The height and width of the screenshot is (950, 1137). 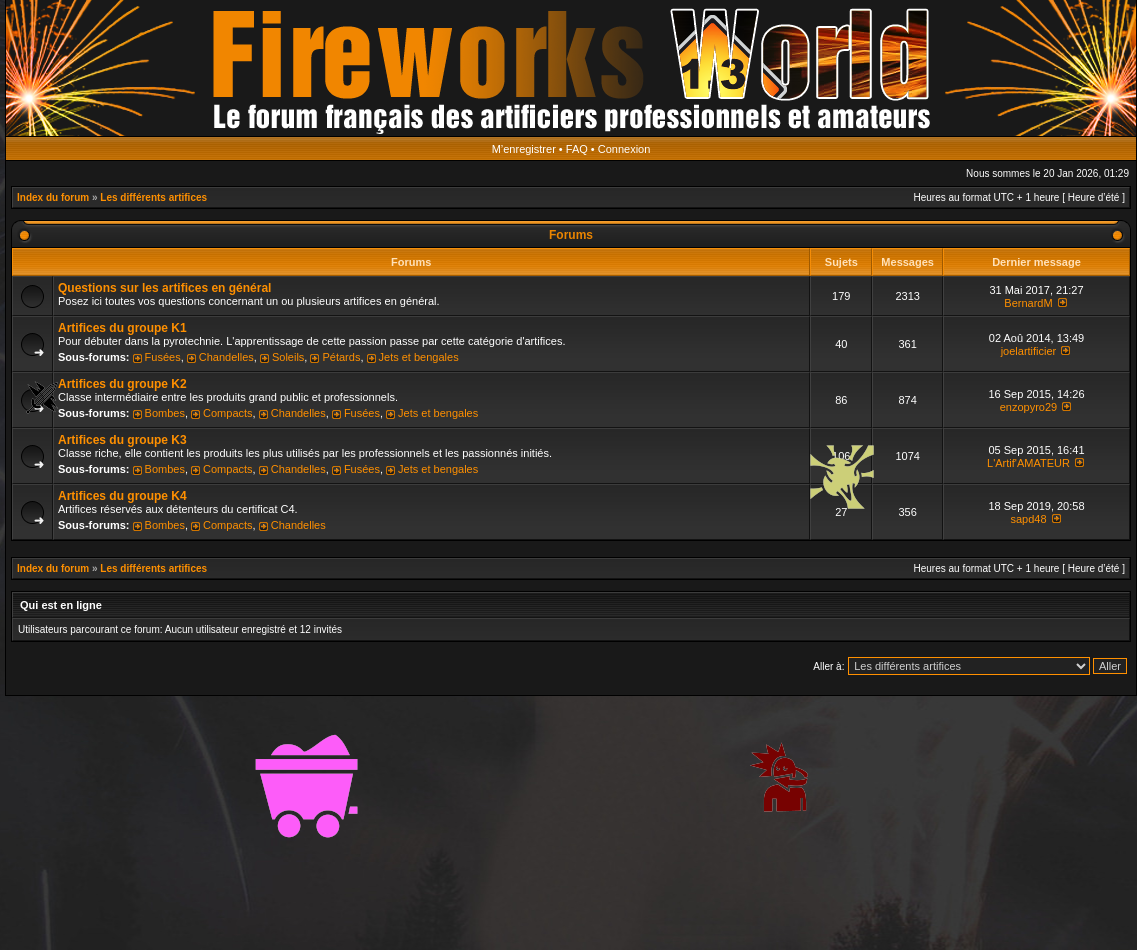 What do you see at coordinates (308, 782) in the screenshot?
I see `access mining or resource collection game feature` at bounding box center [308, 782].